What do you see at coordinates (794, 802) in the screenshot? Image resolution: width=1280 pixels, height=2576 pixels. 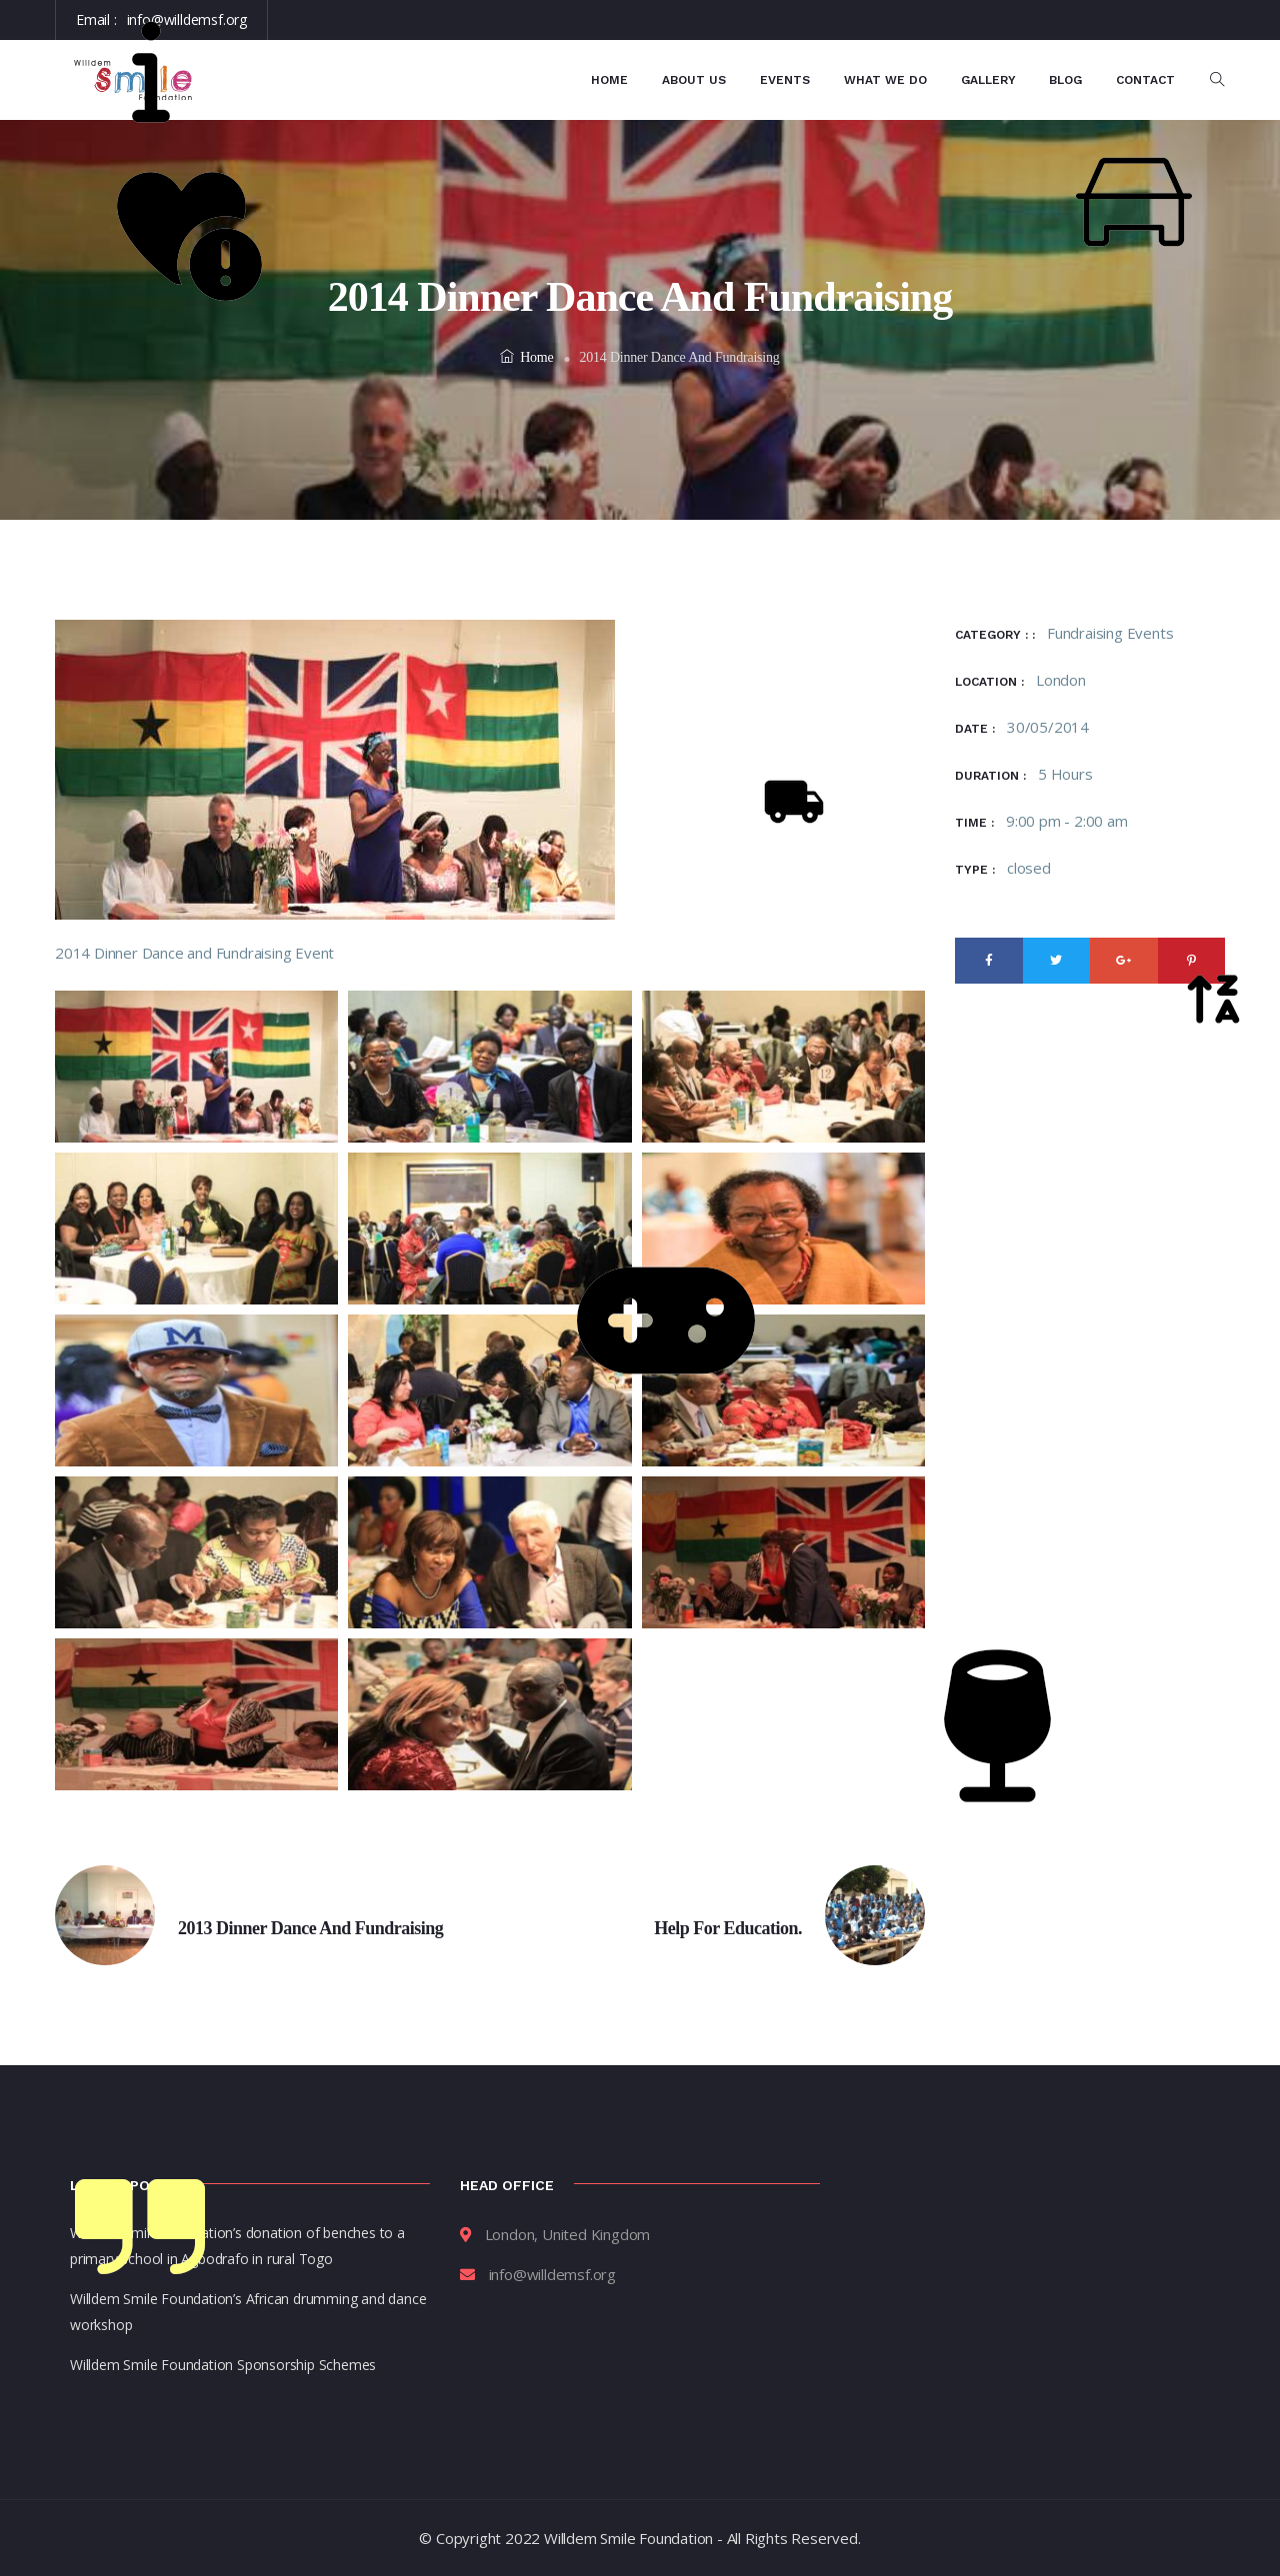 I see `track your delivery status` at bounding box center [794, 802].